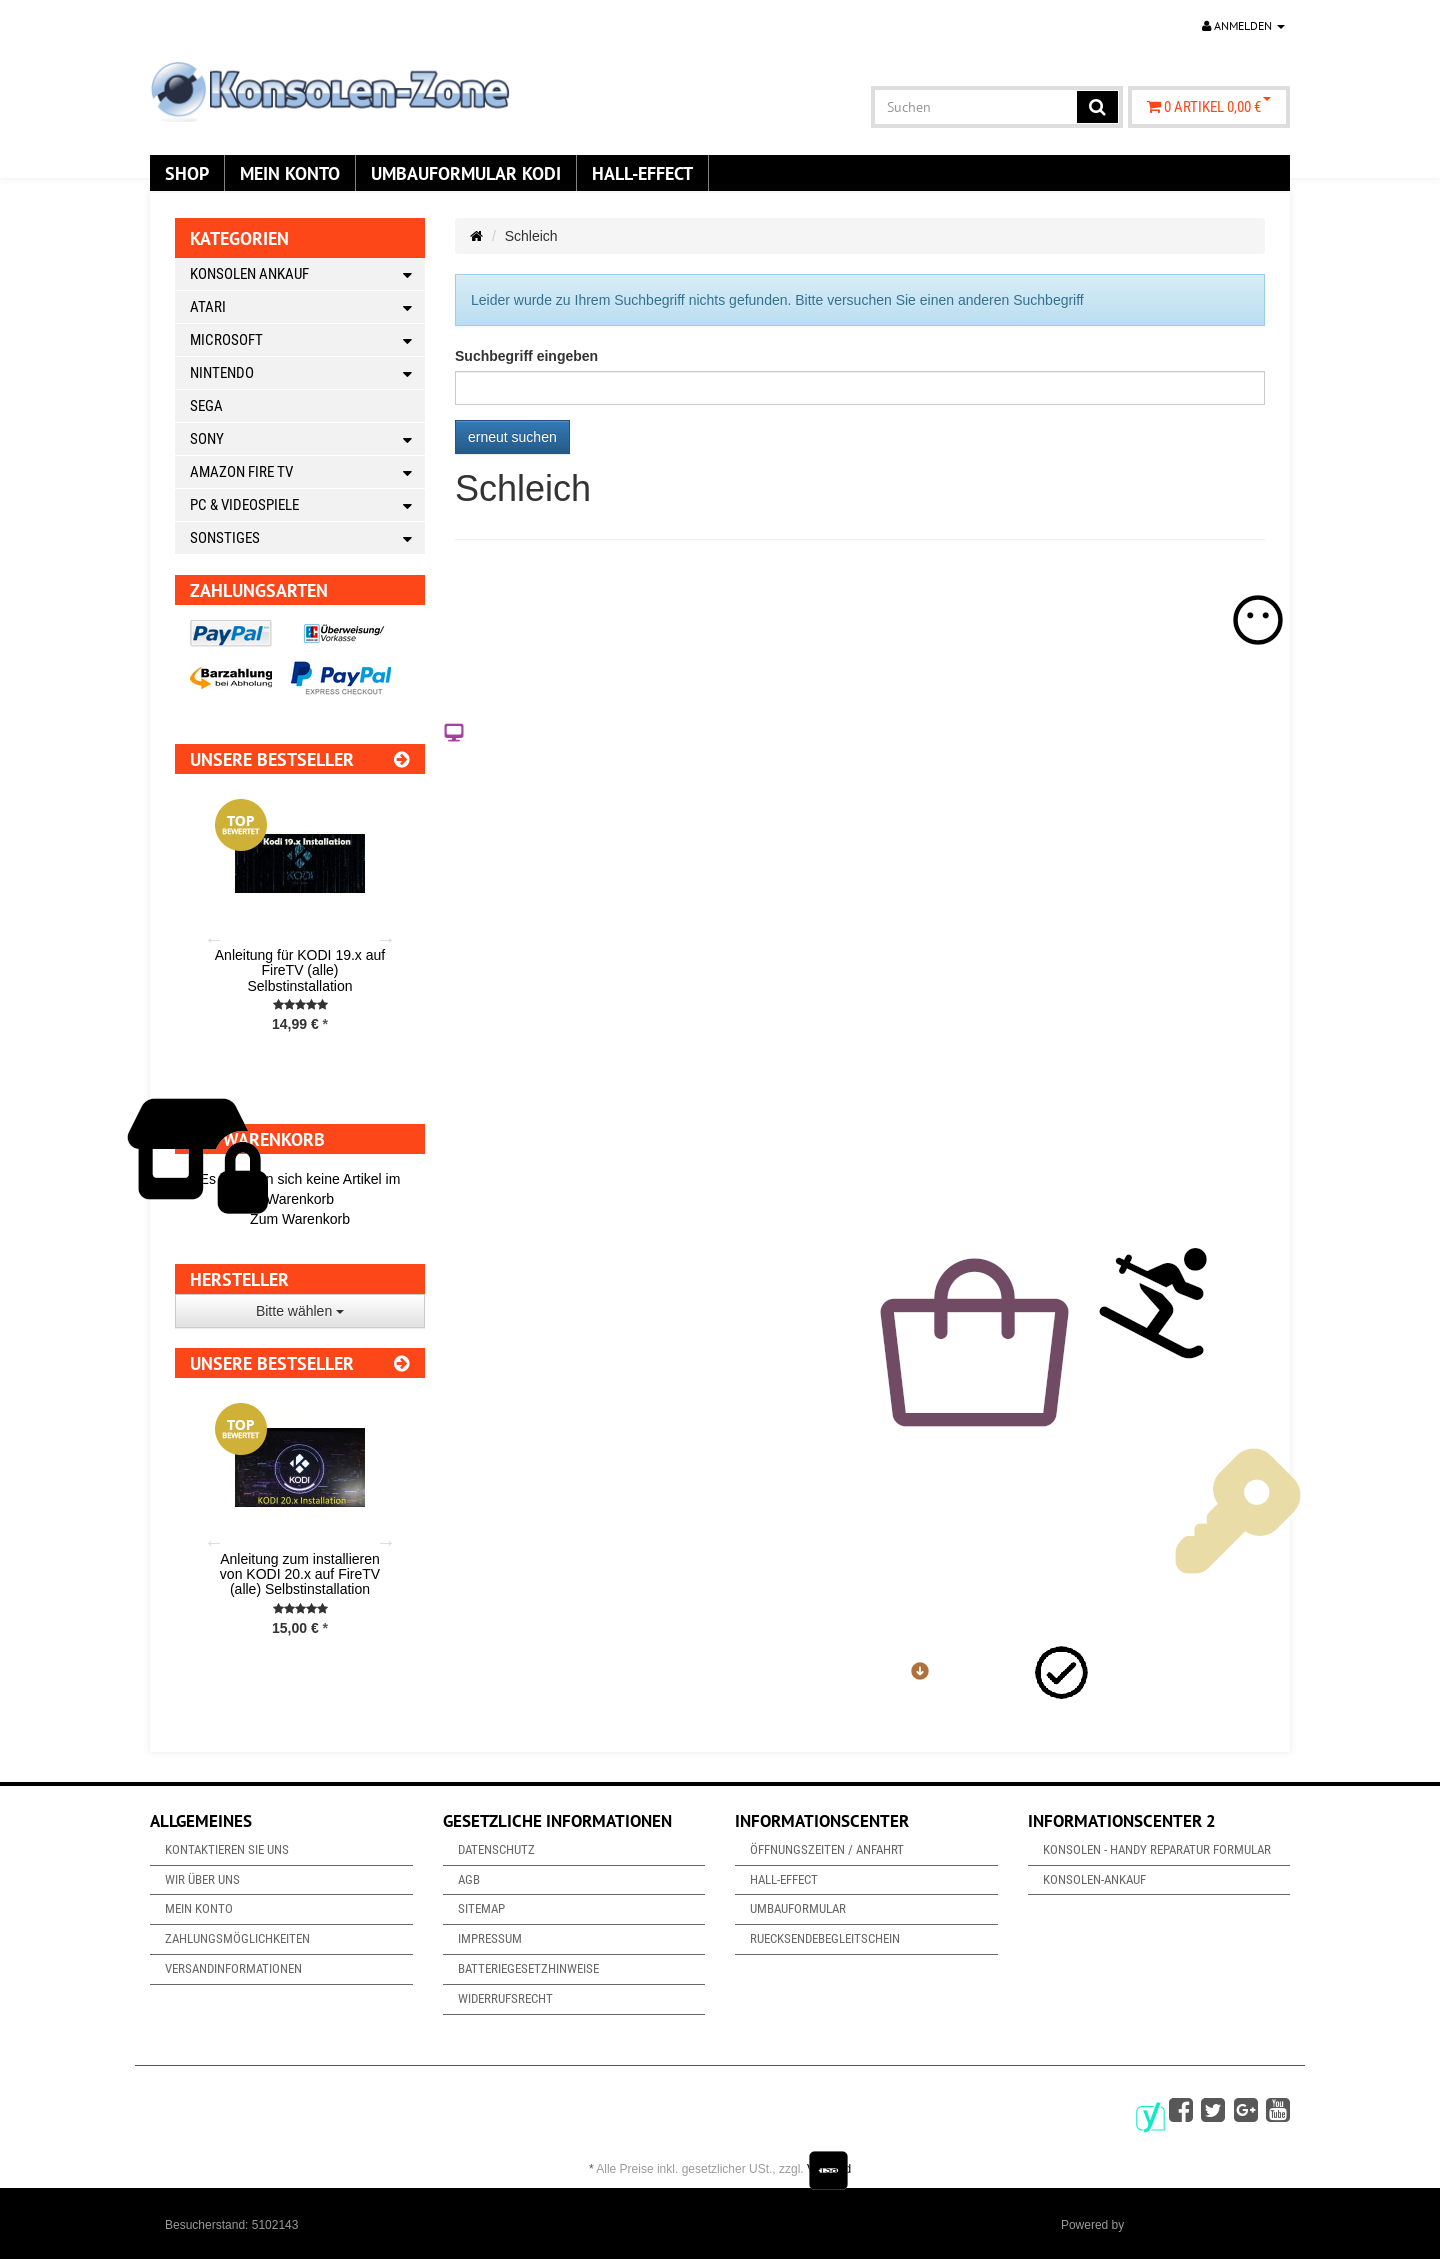 This screenshot has height=2259, width=1440. What do you see at coordinates (974, 1352) in the screenshot?
I see `view your shopping bag` at bounding box center [974, 1352].